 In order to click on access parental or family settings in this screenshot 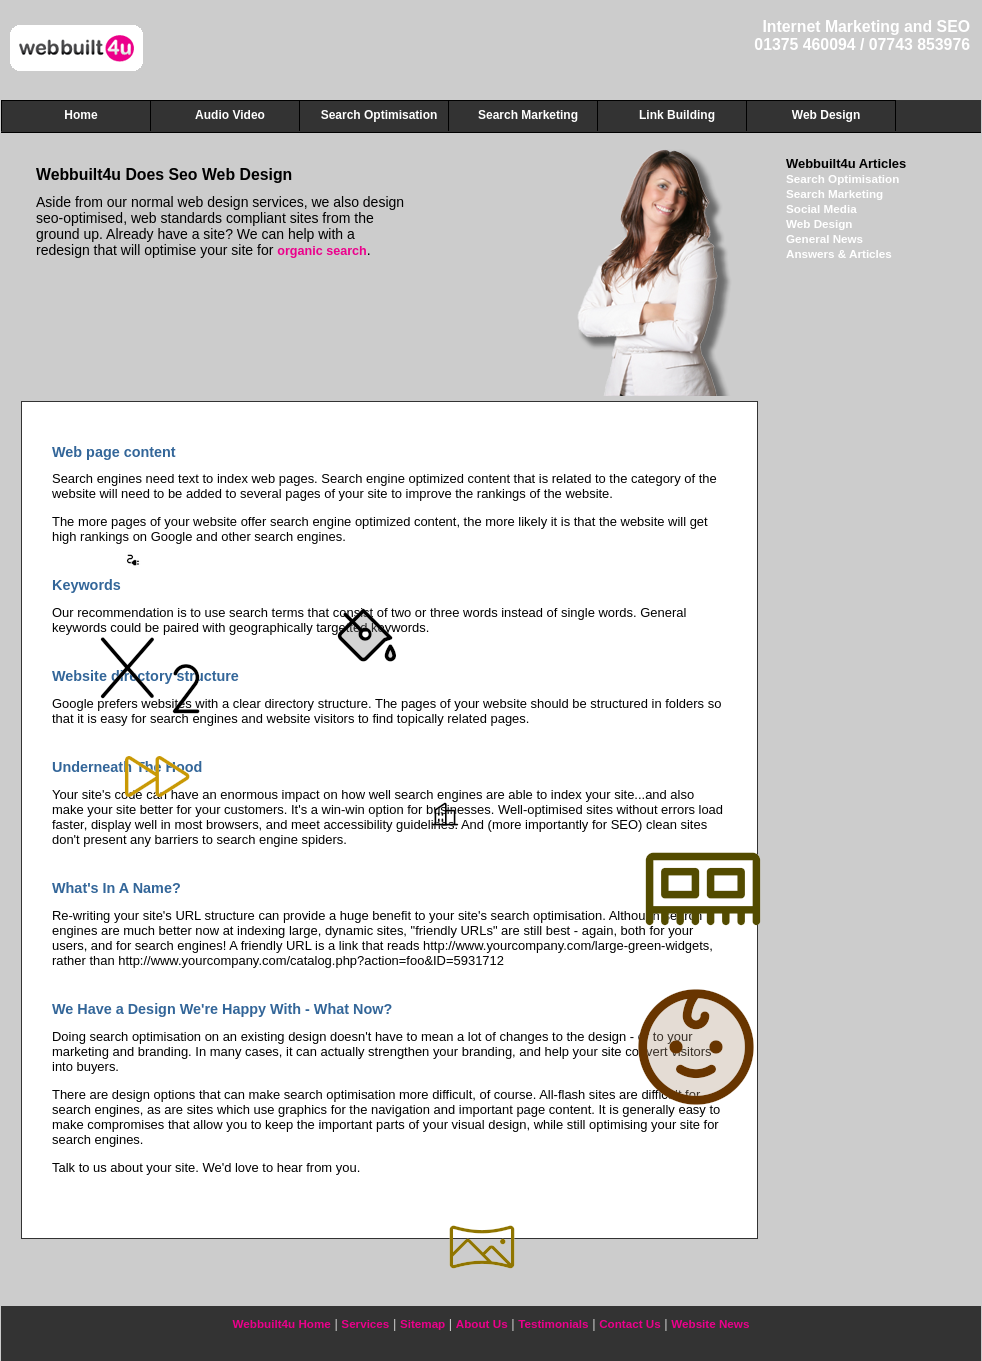, I will do `click(696, 1047)`.